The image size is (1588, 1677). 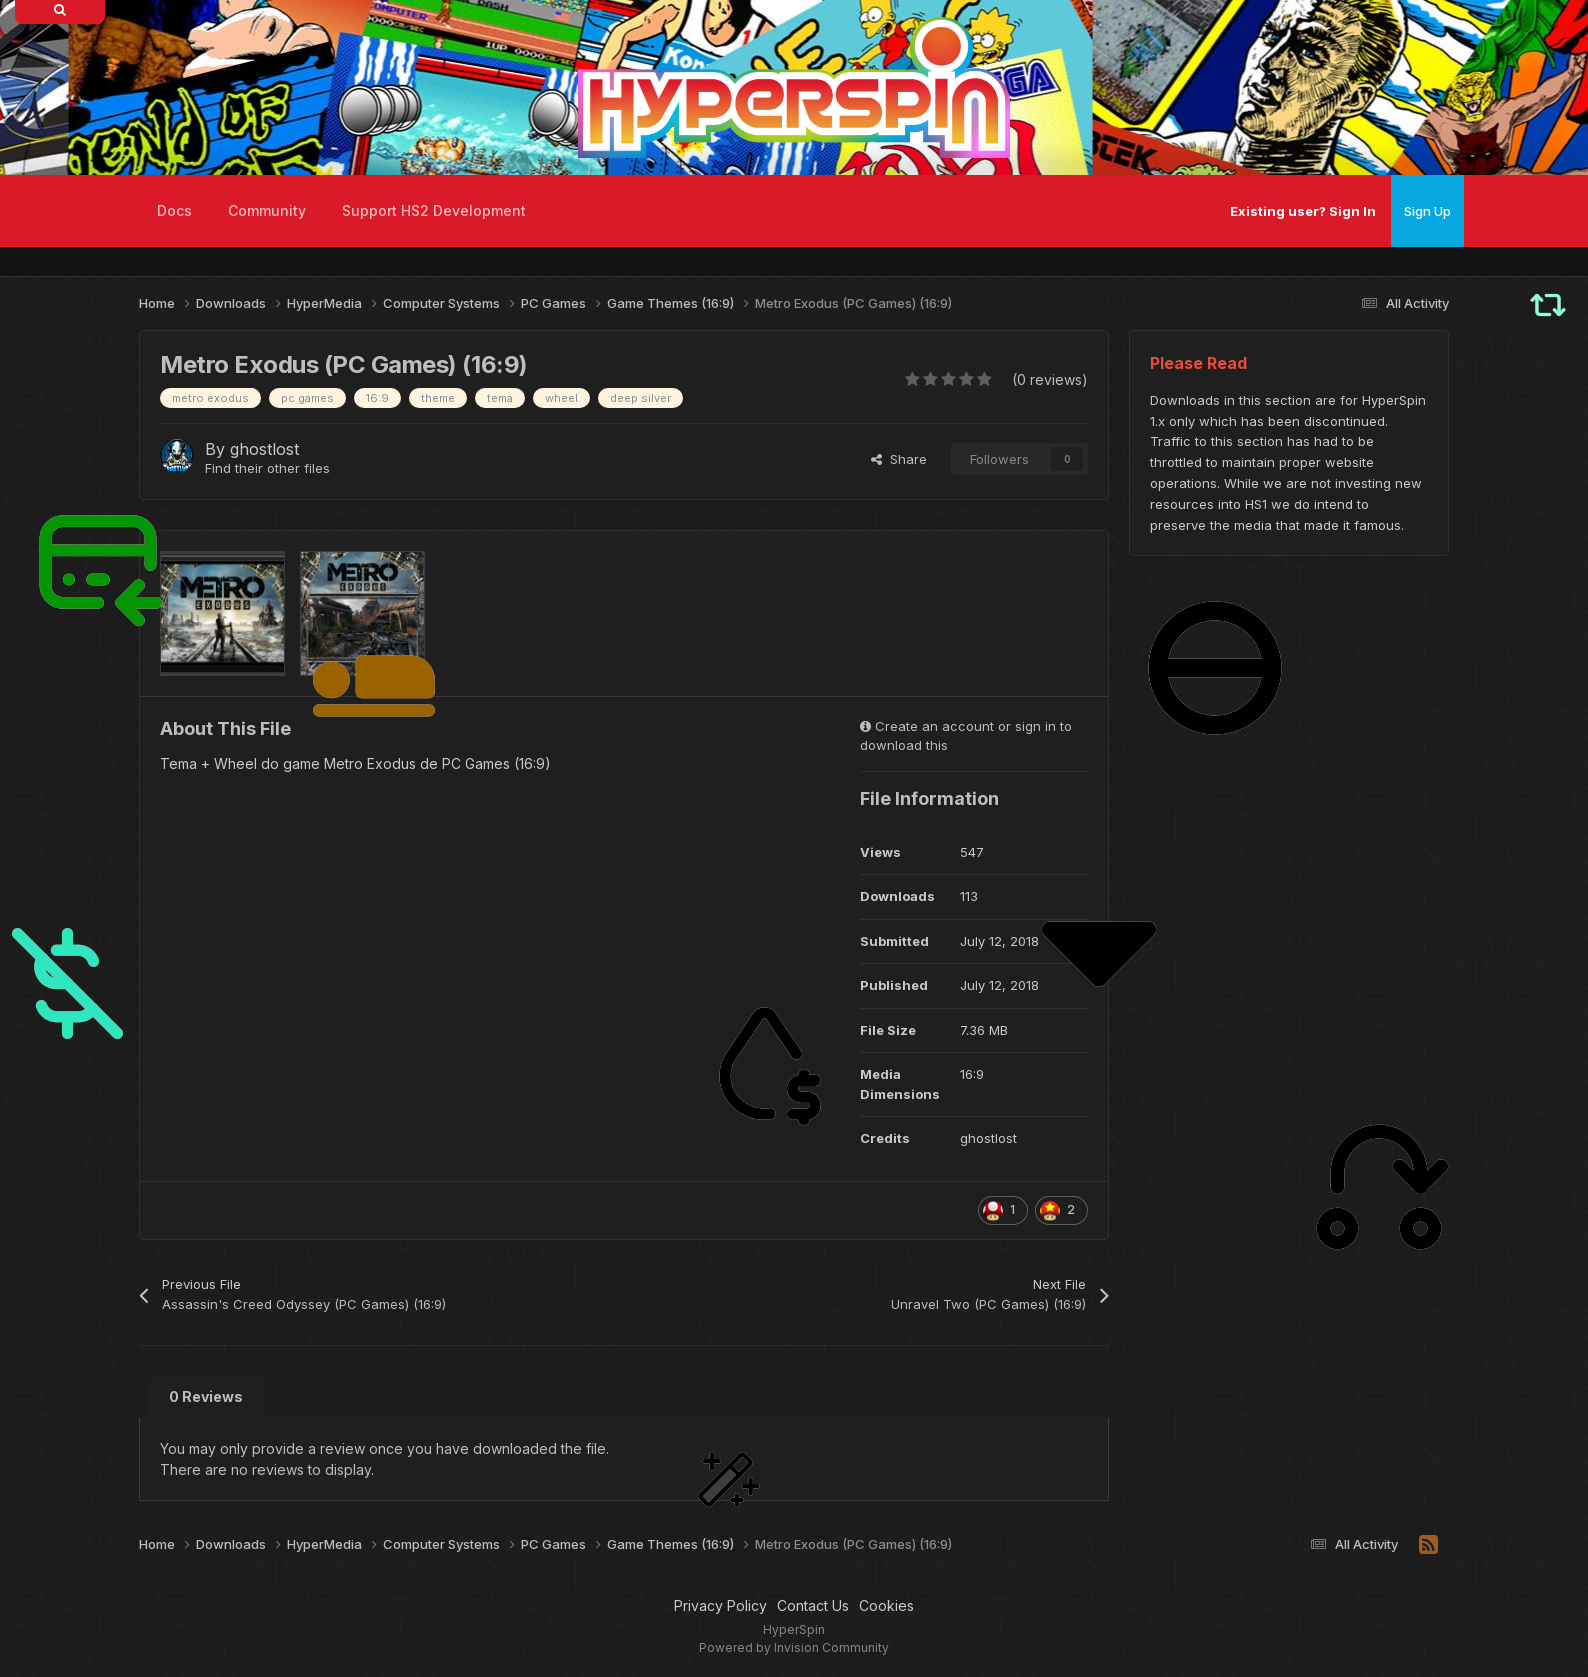 I want to click on view water bill or usage costs, so click(x=764, y=1063).